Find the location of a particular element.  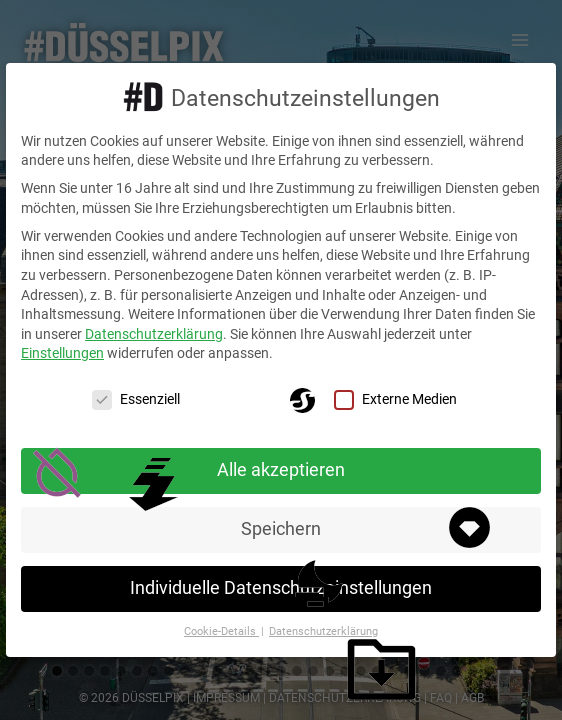

download folder contents is located at coordinates (381, 669).